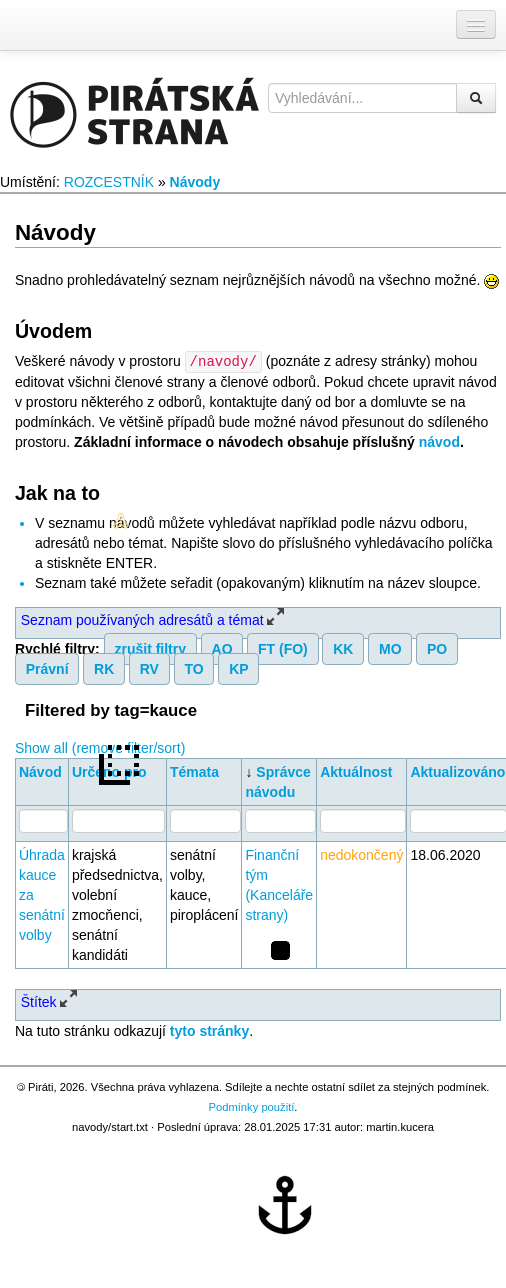  I want to click on anchor a position or element in place, so click(285, 1205).